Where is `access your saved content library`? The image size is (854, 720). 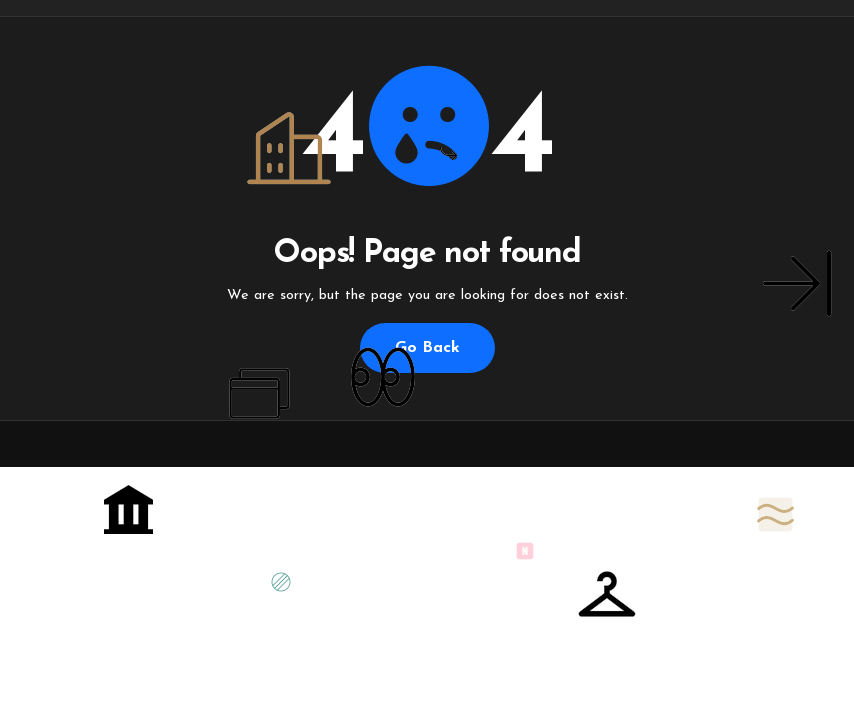
access your saved content library is located at coordinates (128, 509).